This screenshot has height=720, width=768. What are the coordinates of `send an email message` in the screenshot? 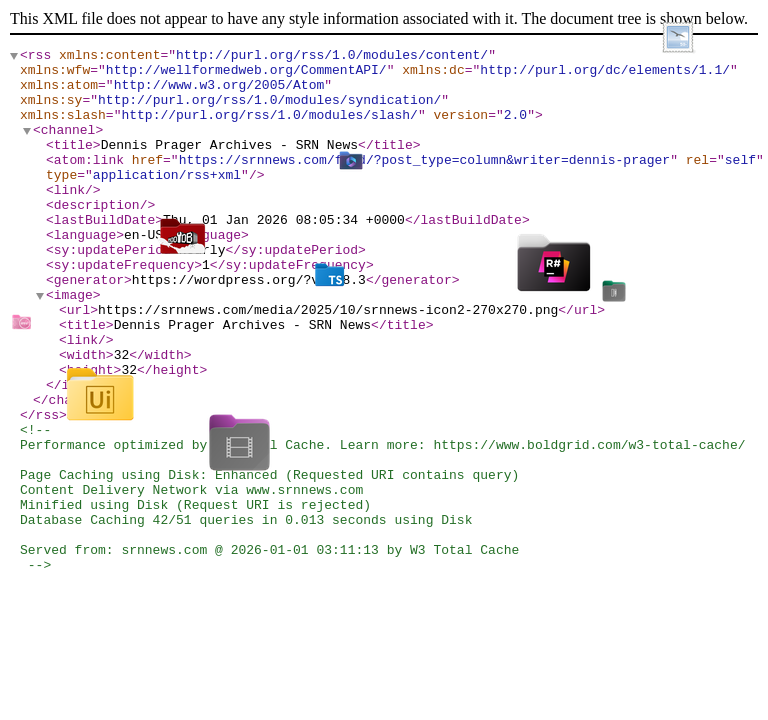 It's located at (678, 38).